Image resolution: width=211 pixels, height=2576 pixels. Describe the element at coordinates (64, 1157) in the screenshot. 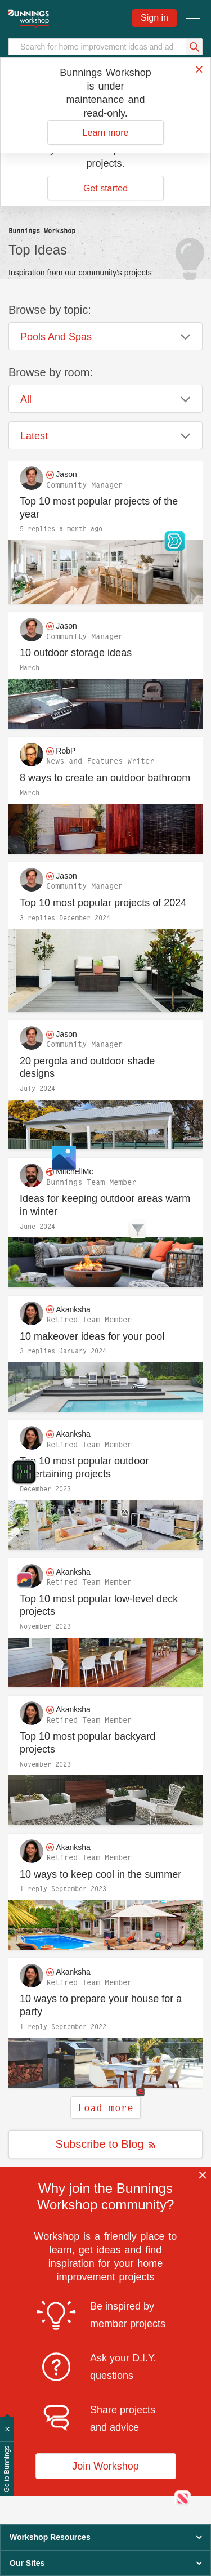

I see `open the windows photos app` at that location.